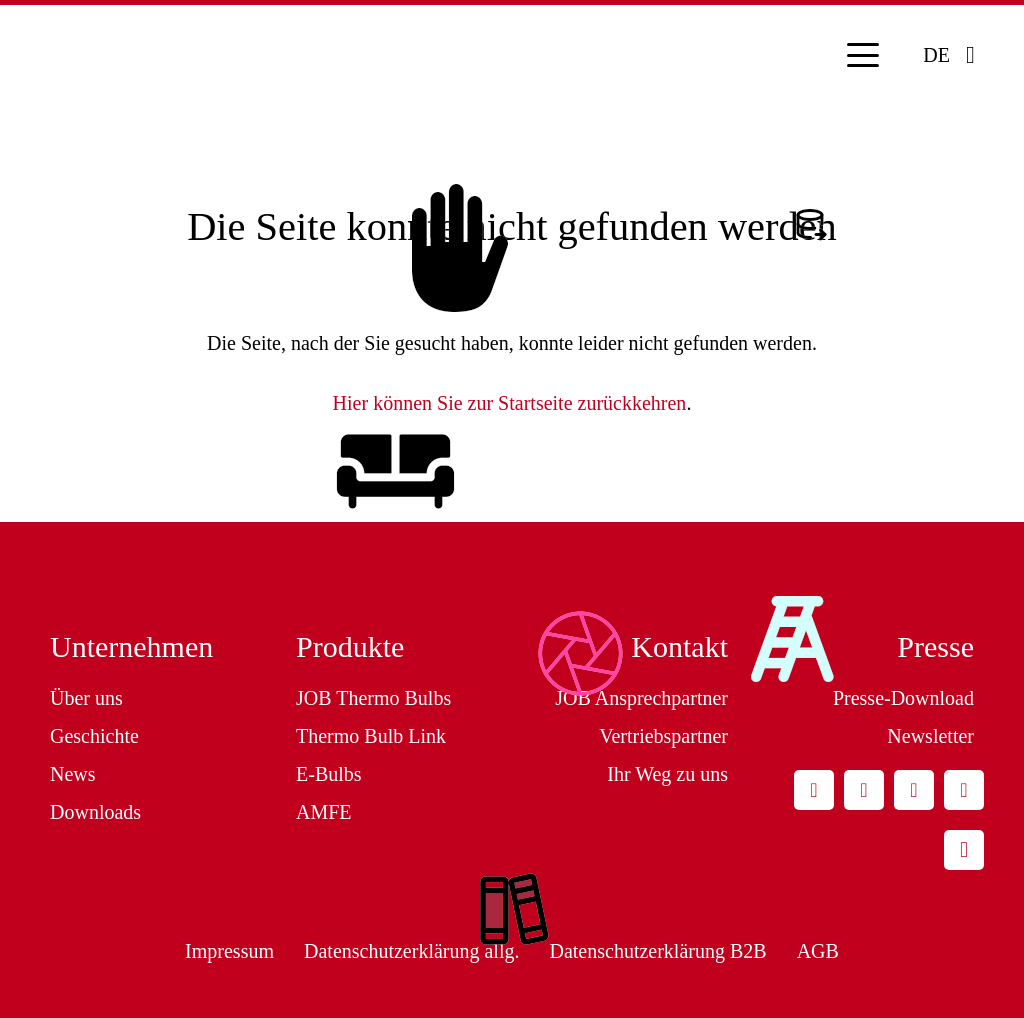 The width and height of the screenshot is (1024, 1018). What do you see at coordinates (810, 224) in the screenshot?
I see `export data from database` at bounding box center [810, 224].